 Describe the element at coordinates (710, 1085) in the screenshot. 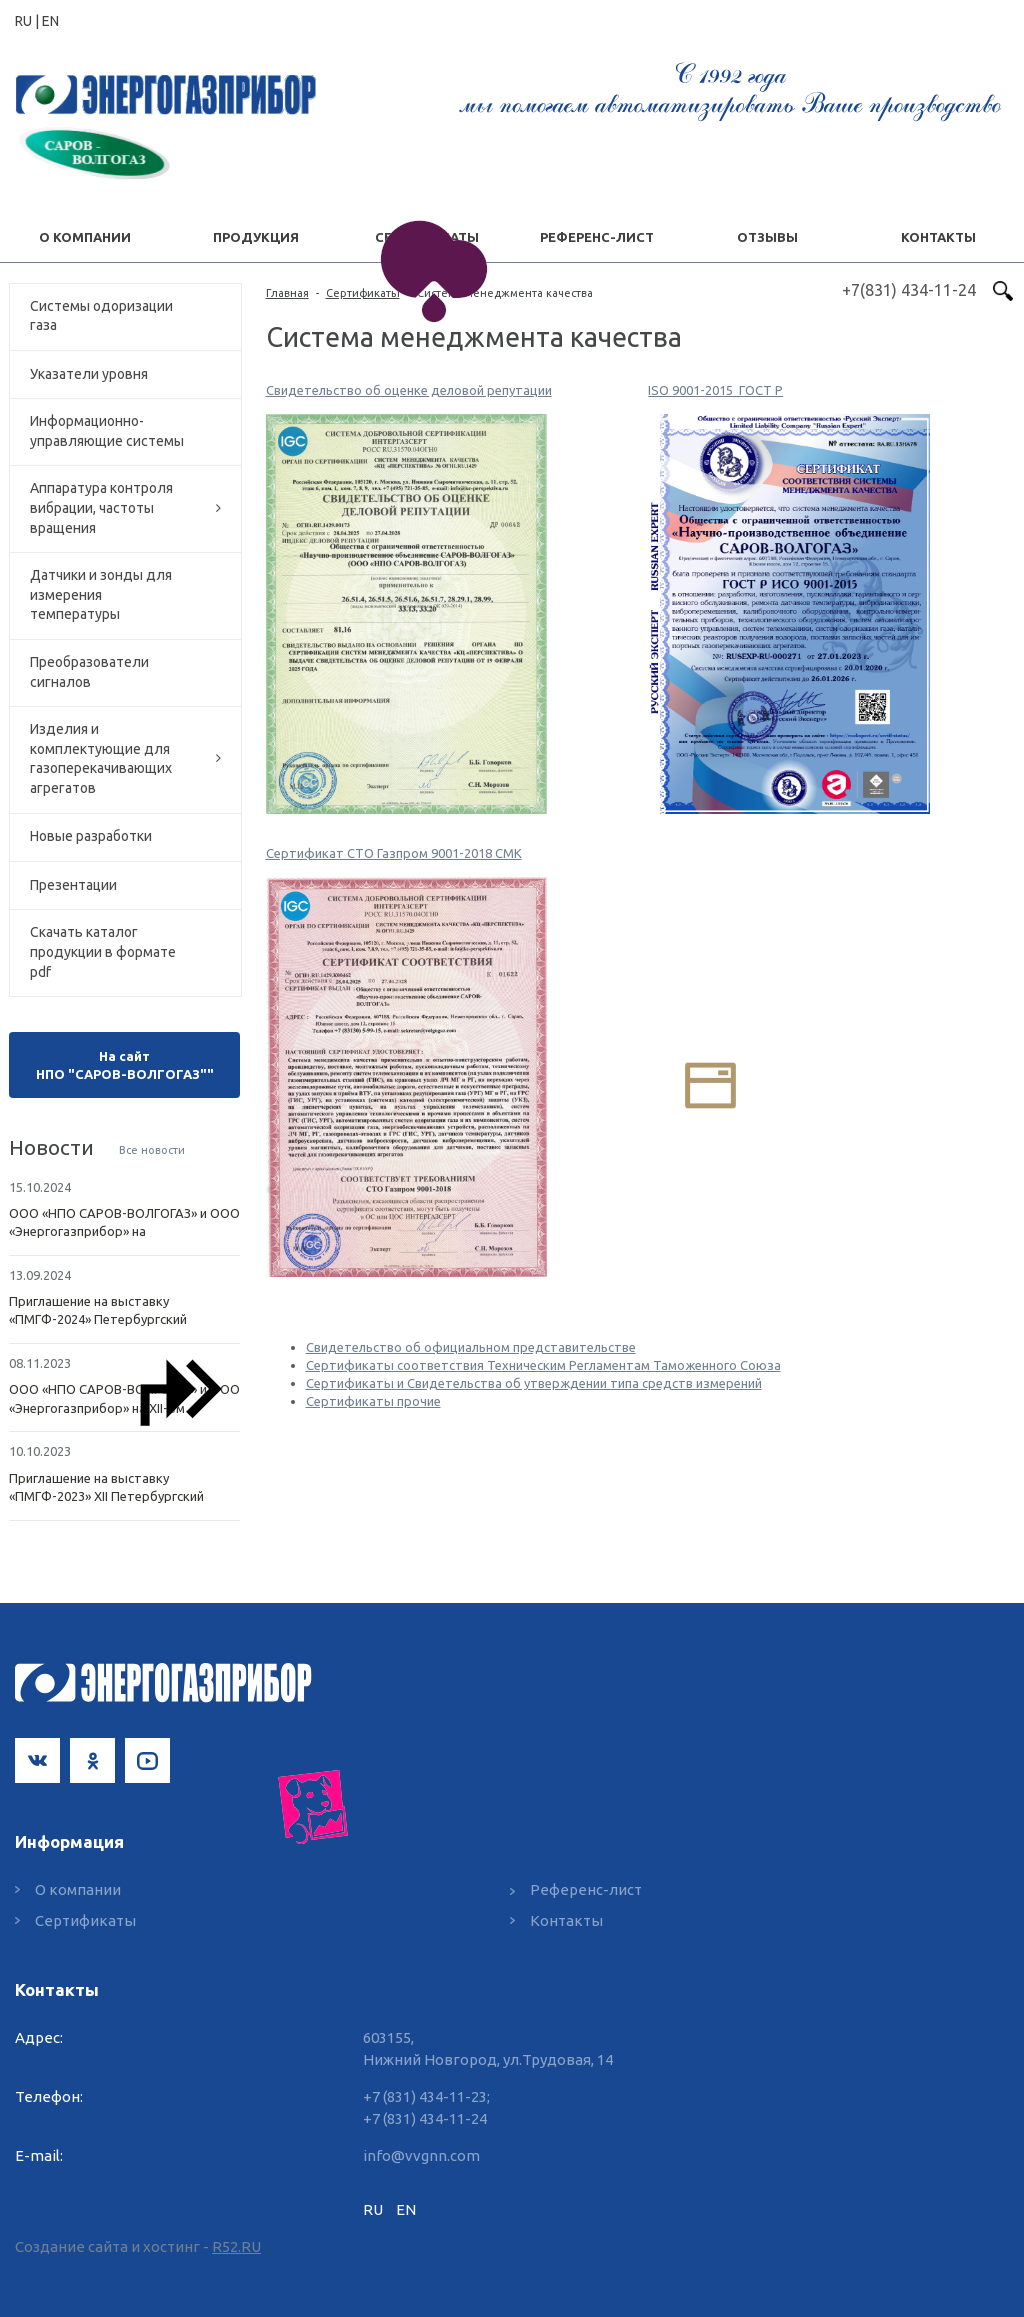

I see `open a new browser window` at that location.